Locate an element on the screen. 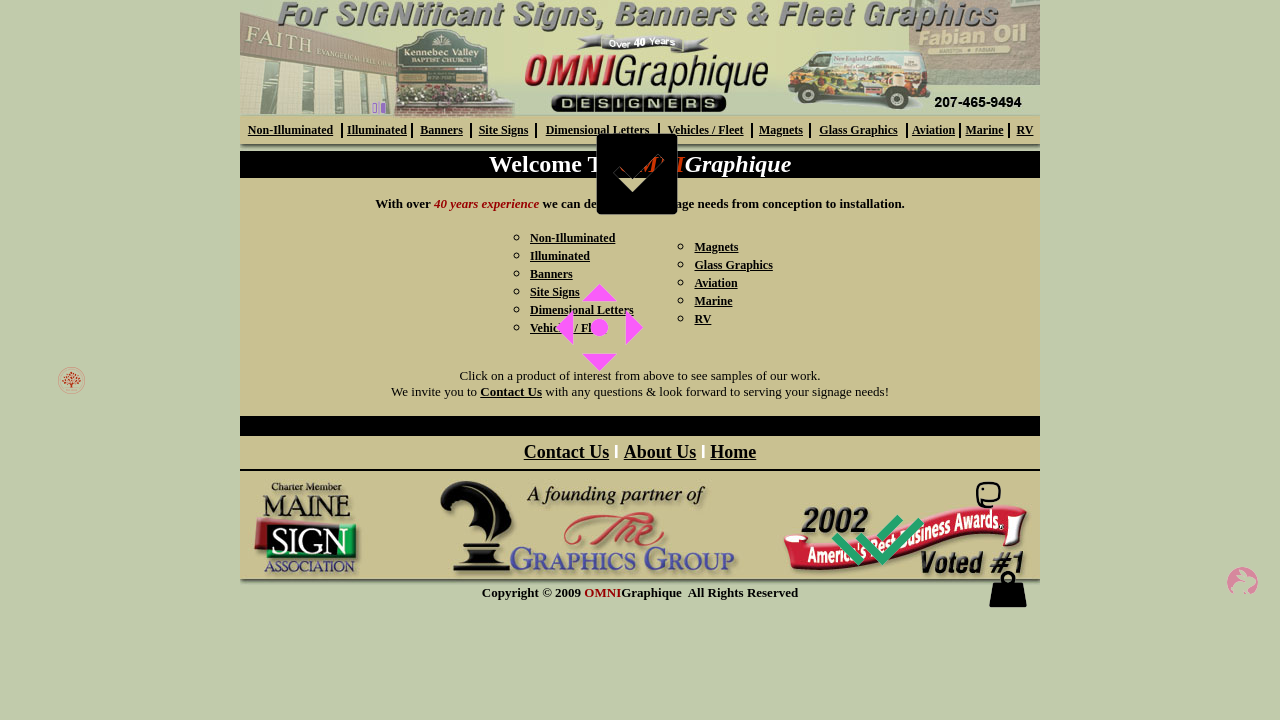 This screenshot has width=1280, height=720. visit the Interaction Design Foundation website is located at coordinates (71, 380).